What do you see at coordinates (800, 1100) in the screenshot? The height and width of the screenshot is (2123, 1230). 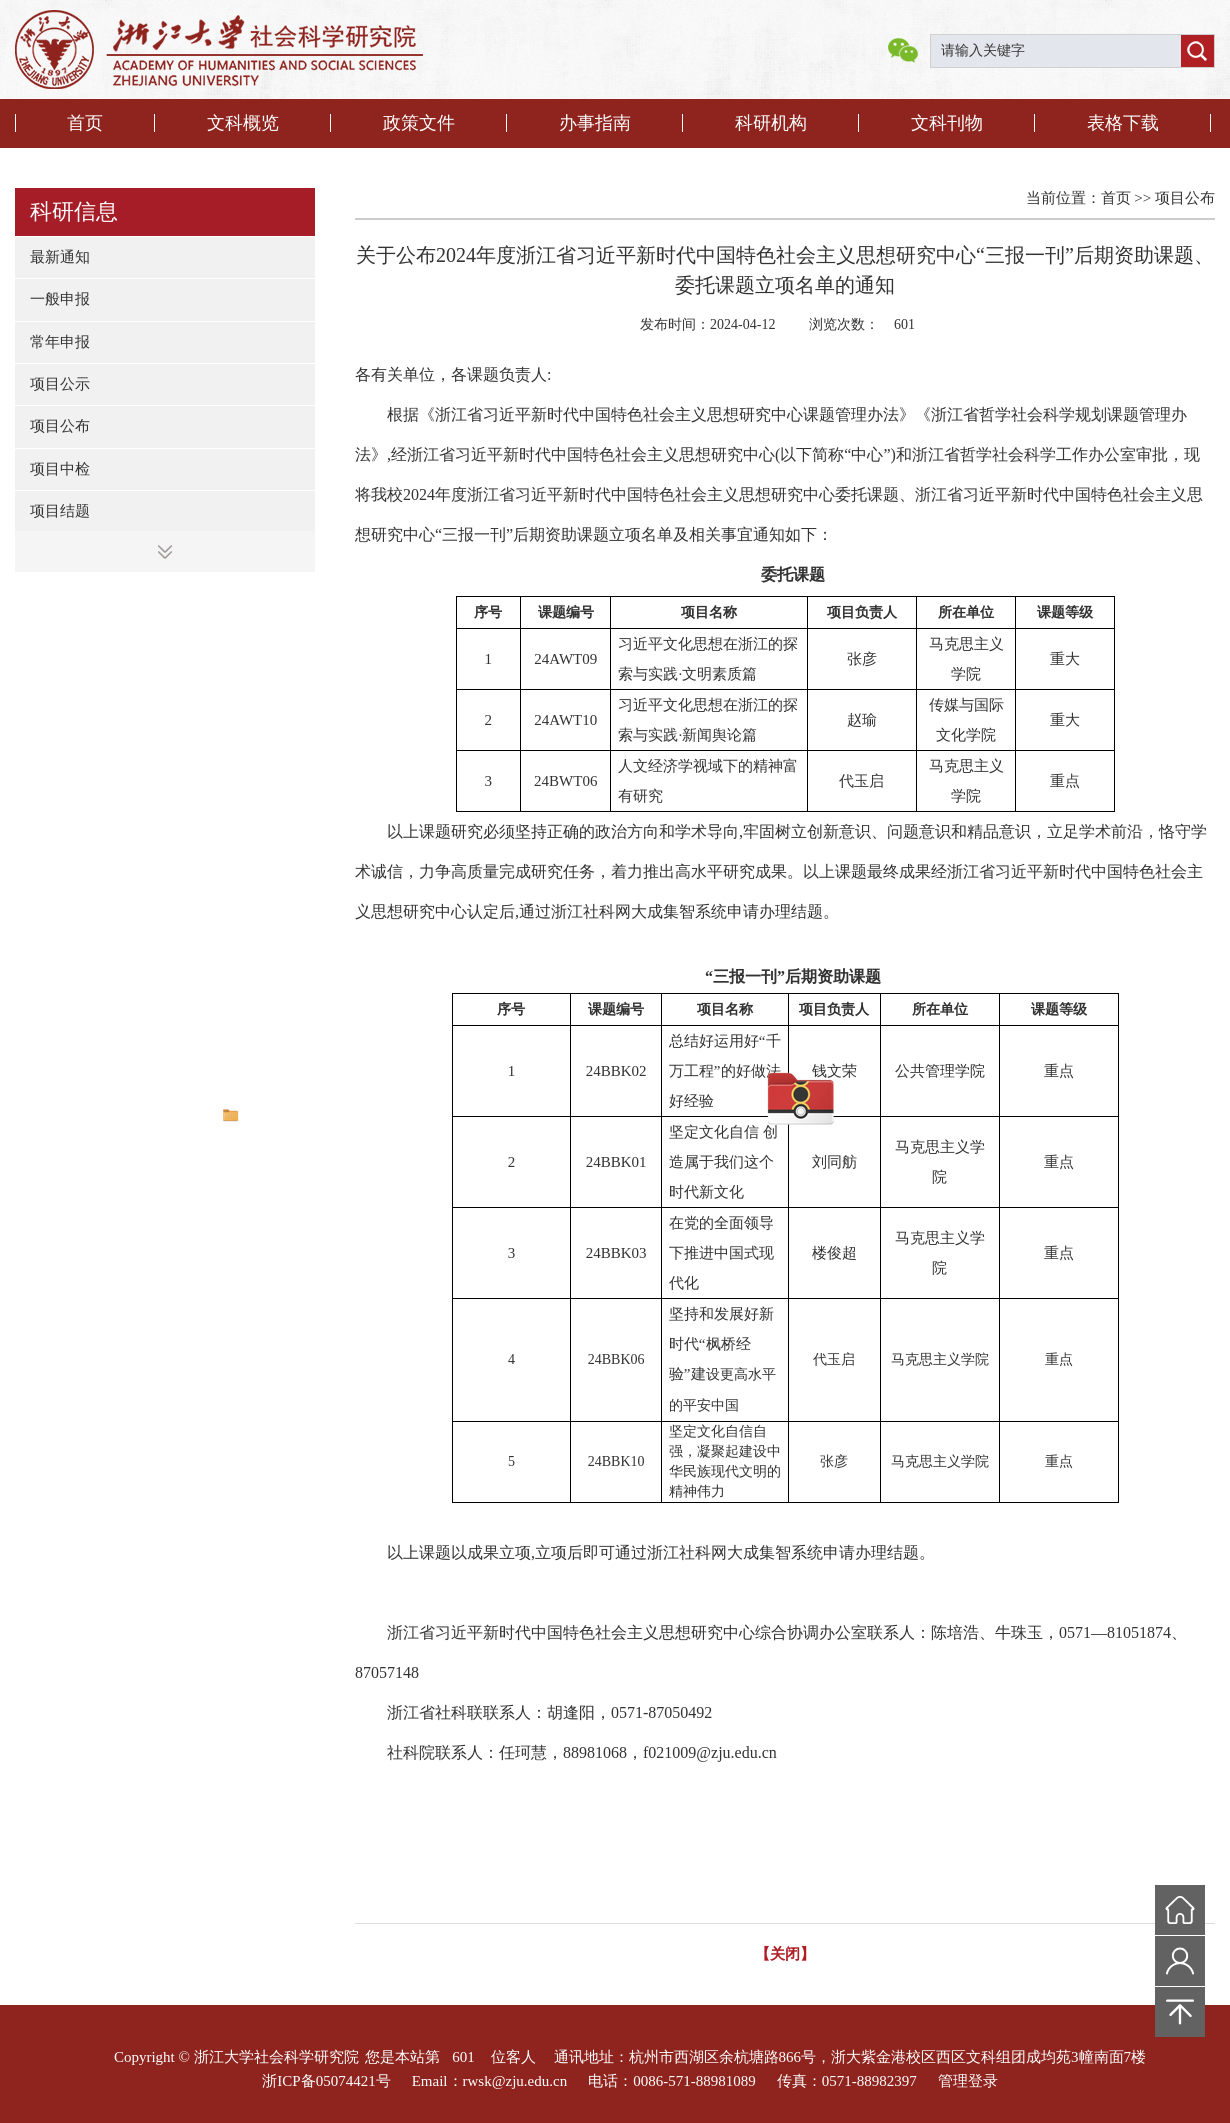 I see `open pokémon repeat ball themed folder` at bounding box center [800, 1100].